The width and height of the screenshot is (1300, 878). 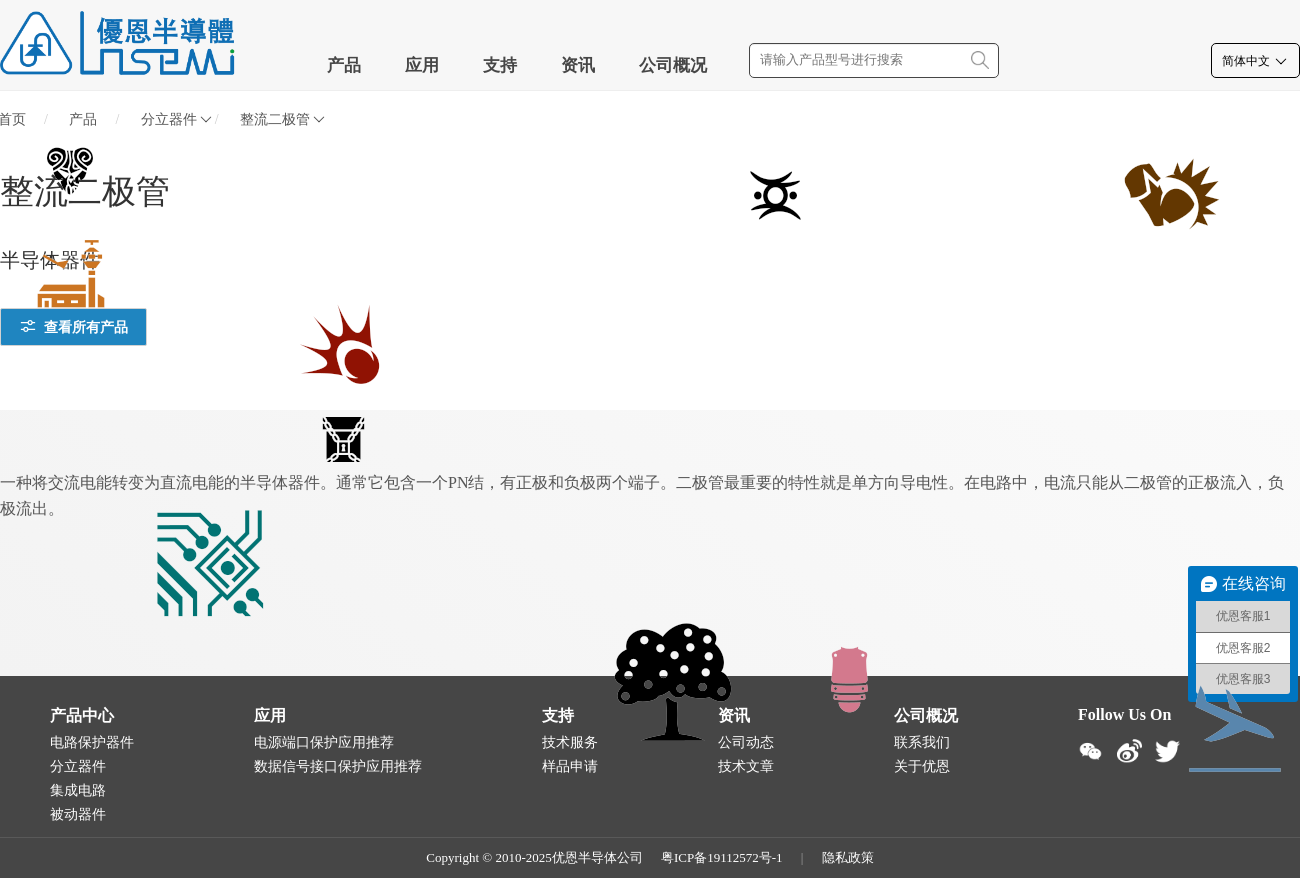 What do you see at coordinates (1172, 194) in the screenshot?
I see `kick attack action in a game` at bounding box center [1172, 194].